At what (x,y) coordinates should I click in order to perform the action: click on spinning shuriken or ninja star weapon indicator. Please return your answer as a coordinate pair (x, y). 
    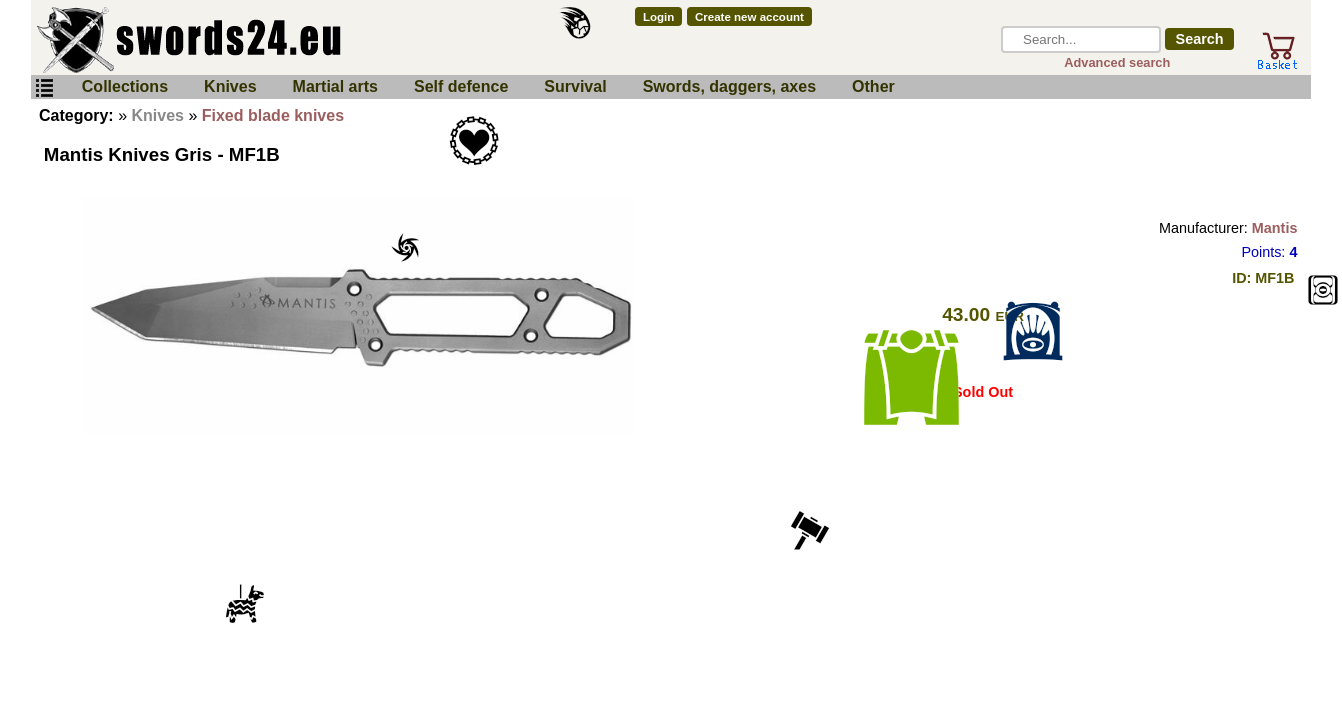
    Looking at the image, I should click on (405, 247).